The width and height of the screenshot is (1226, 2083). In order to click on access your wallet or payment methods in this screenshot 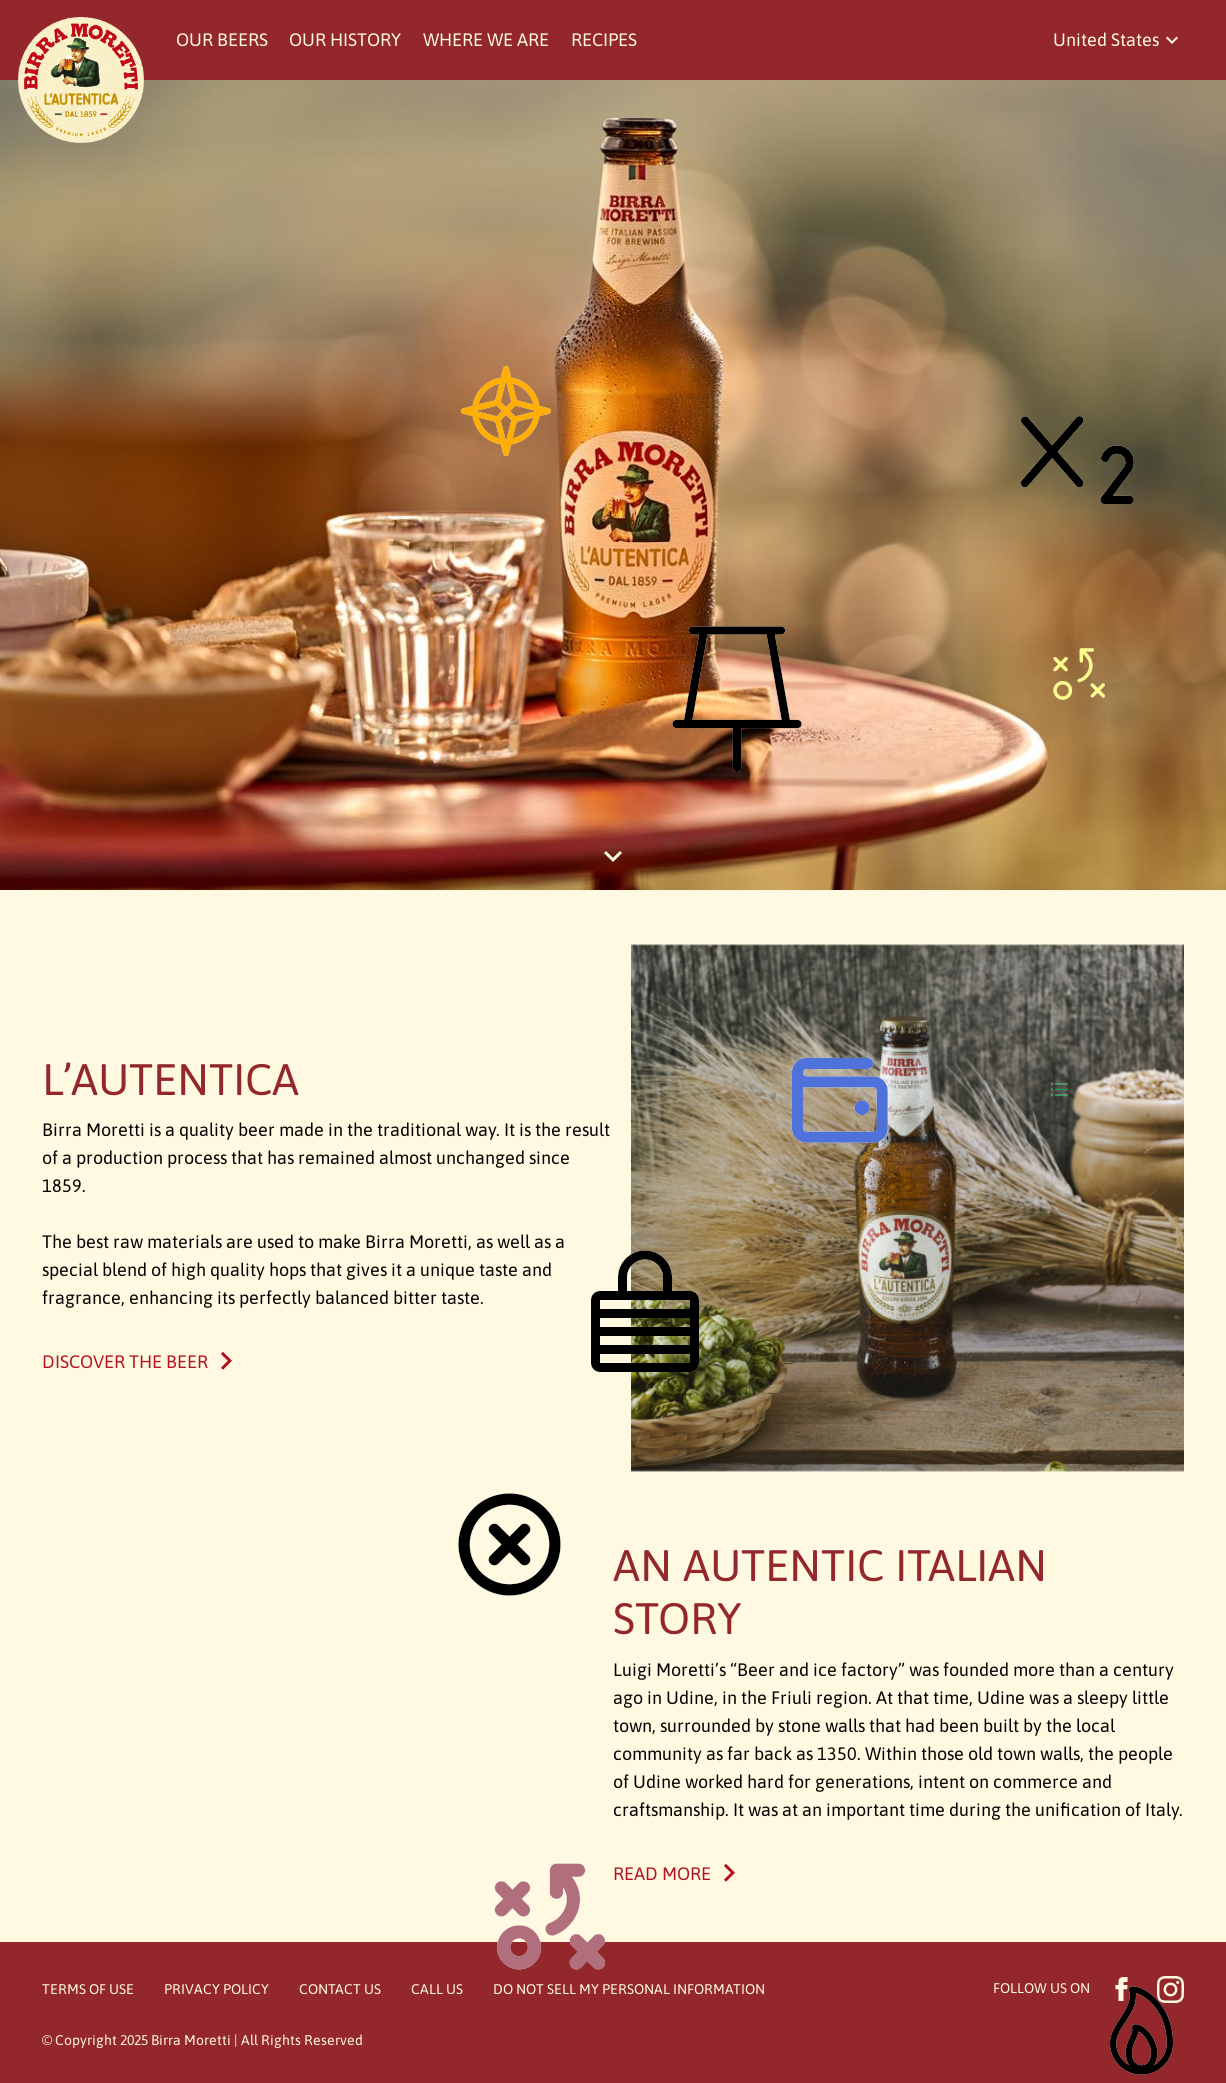, I will do `click(838, 1104)`.